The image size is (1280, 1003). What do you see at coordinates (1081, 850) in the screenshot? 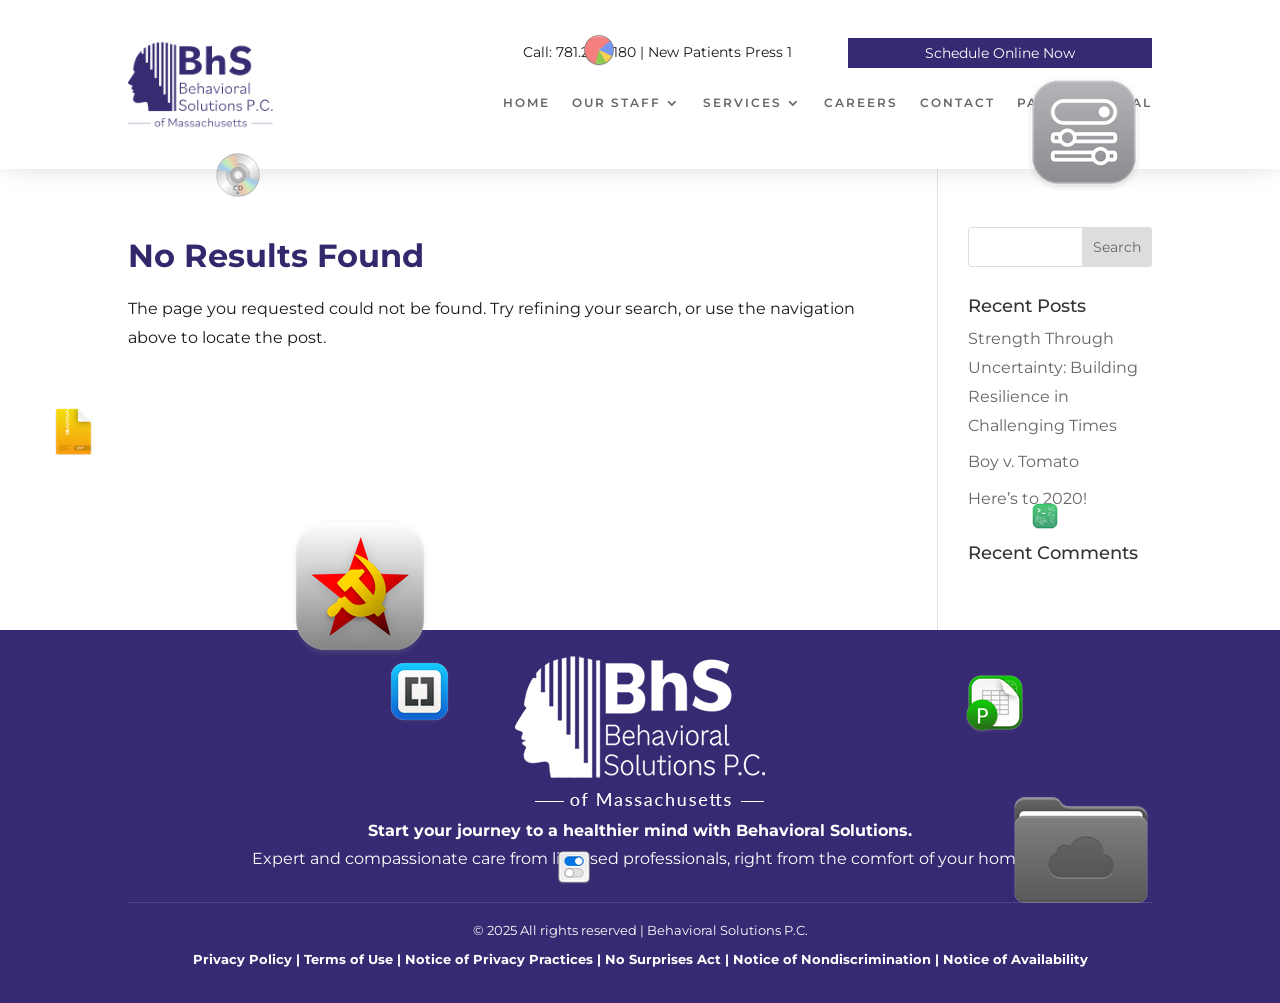
I see `access cloud-synced files and folders` at bounding box center [1081, 850].